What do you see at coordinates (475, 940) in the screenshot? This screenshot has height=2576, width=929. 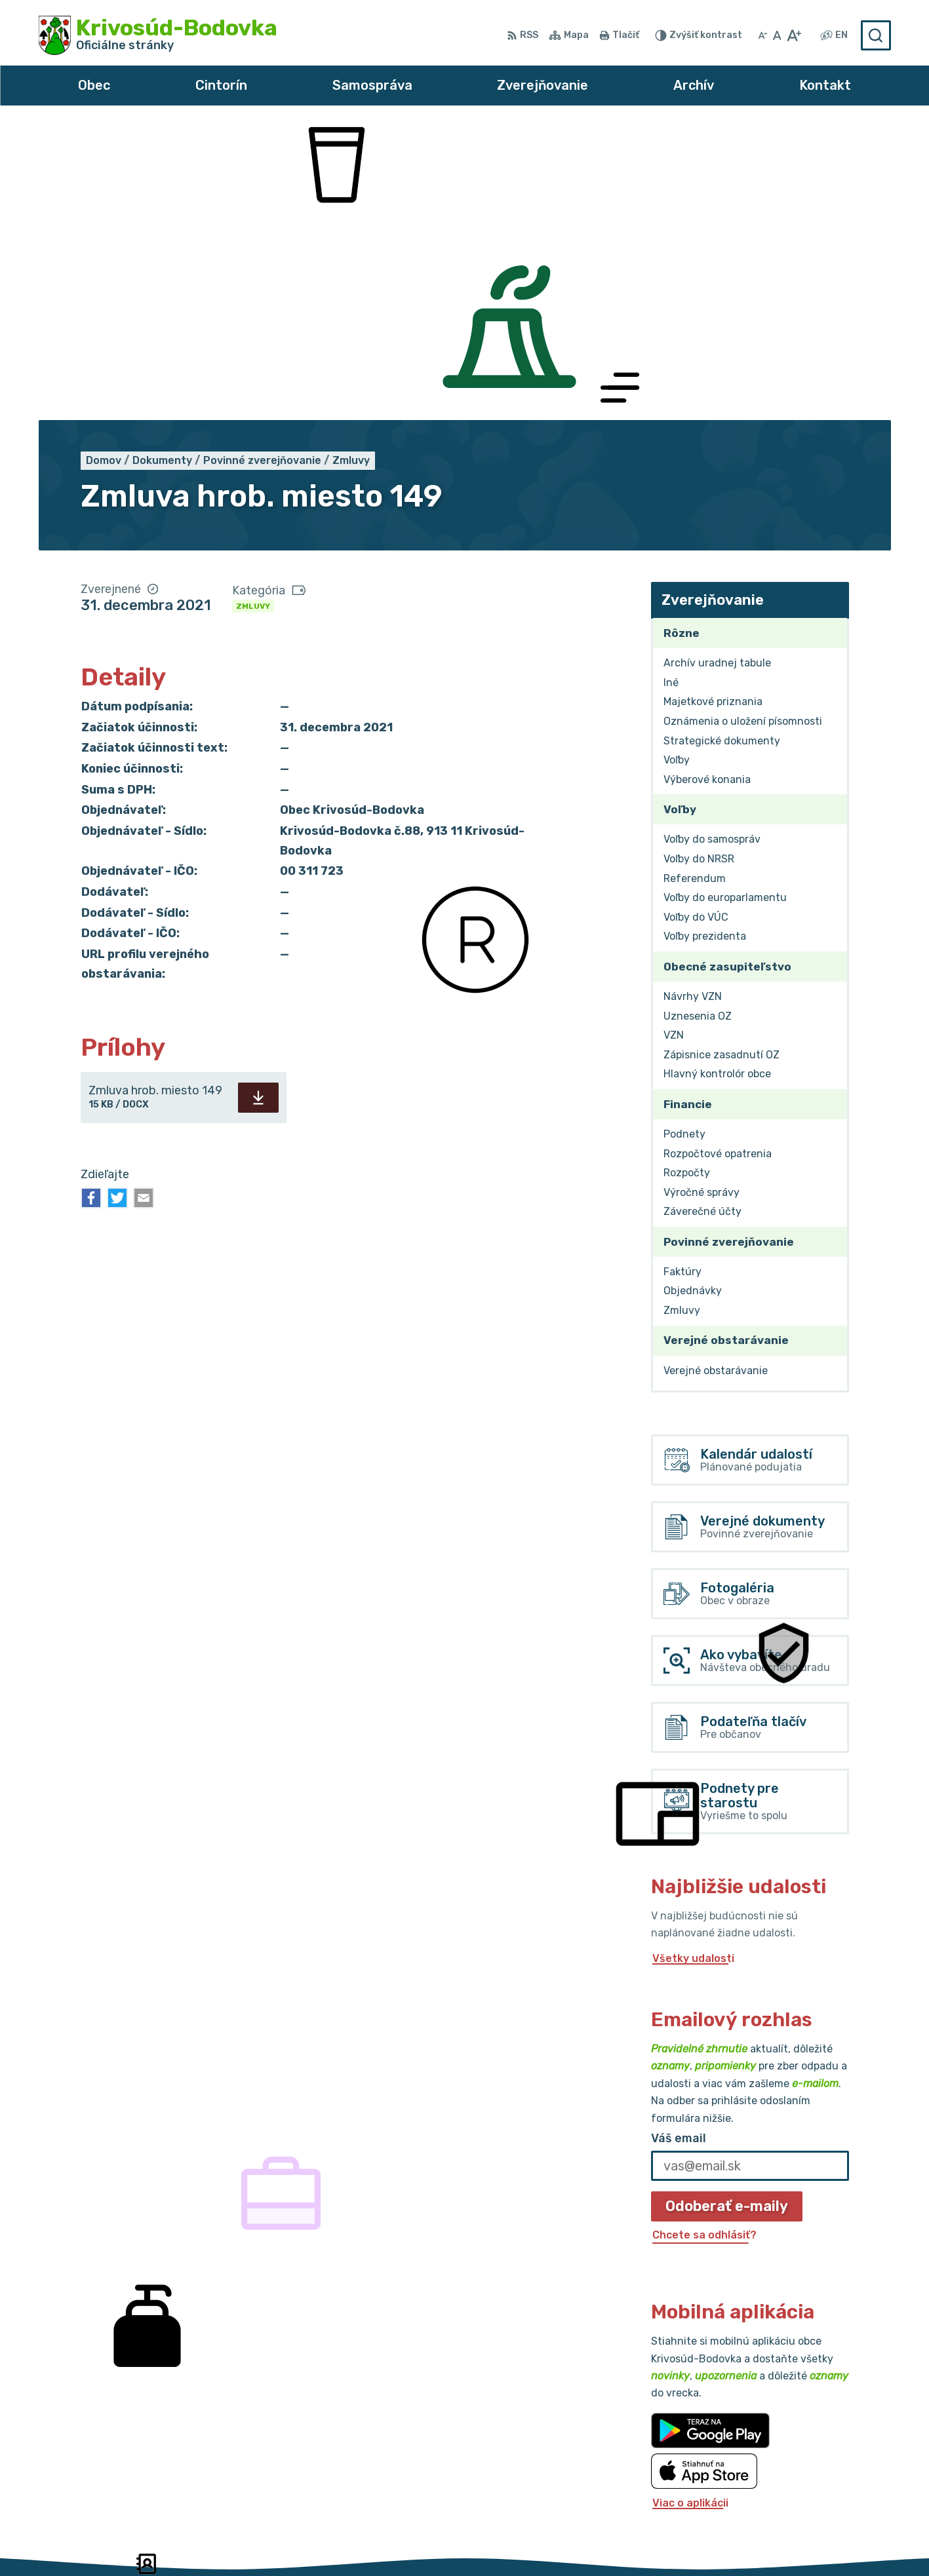 I see `indicates registered trademark status` at bounding box center [475, 940].